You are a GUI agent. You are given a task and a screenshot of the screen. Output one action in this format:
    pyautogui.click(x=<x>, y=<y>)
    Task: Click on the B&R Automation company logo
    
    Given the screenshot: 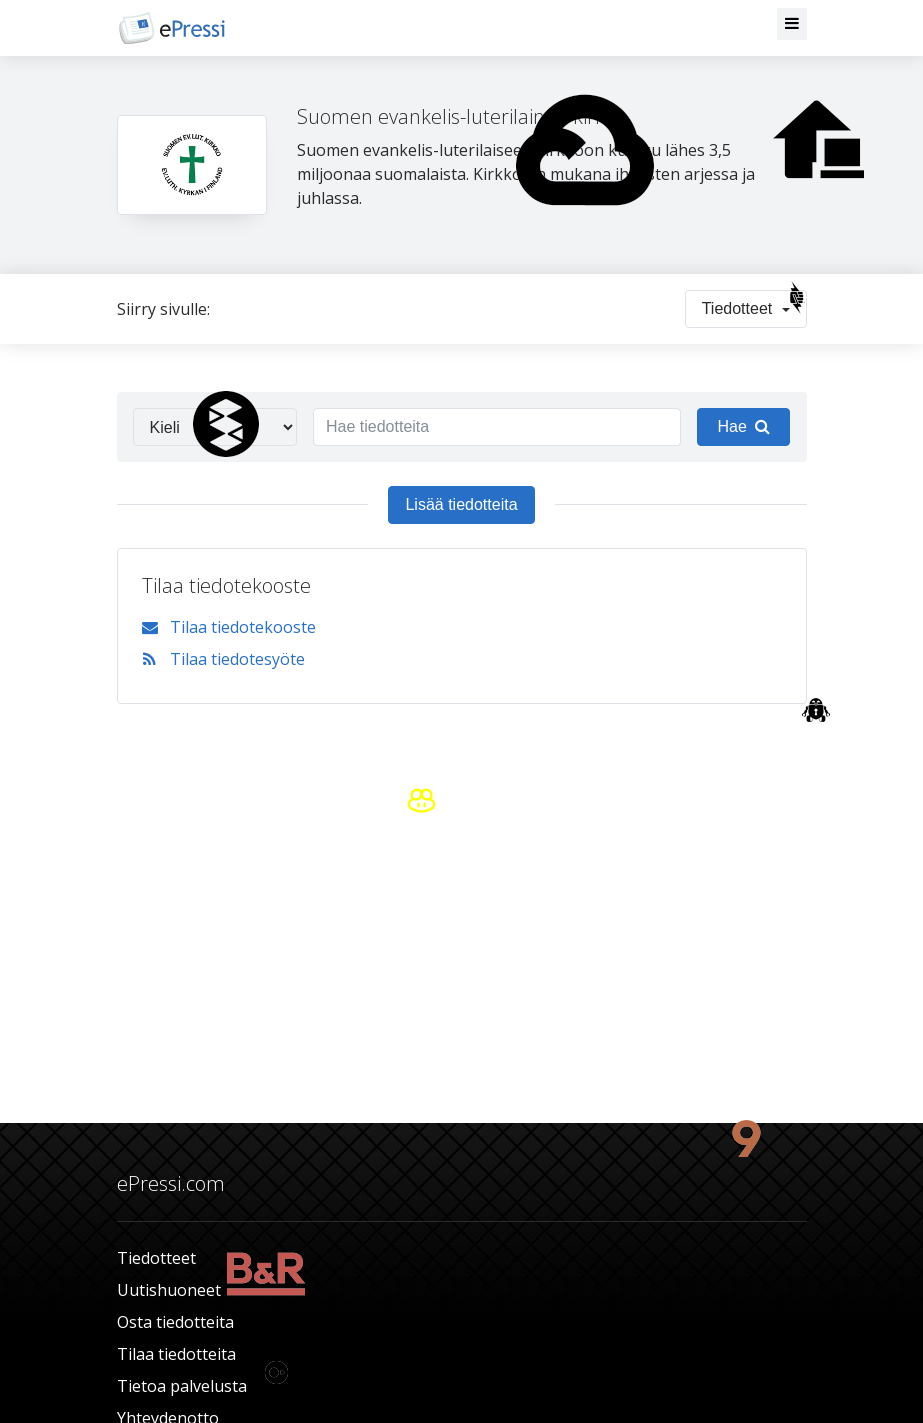 What is the action you would take?
    pyautogui.click(x=266, y=1274)
    